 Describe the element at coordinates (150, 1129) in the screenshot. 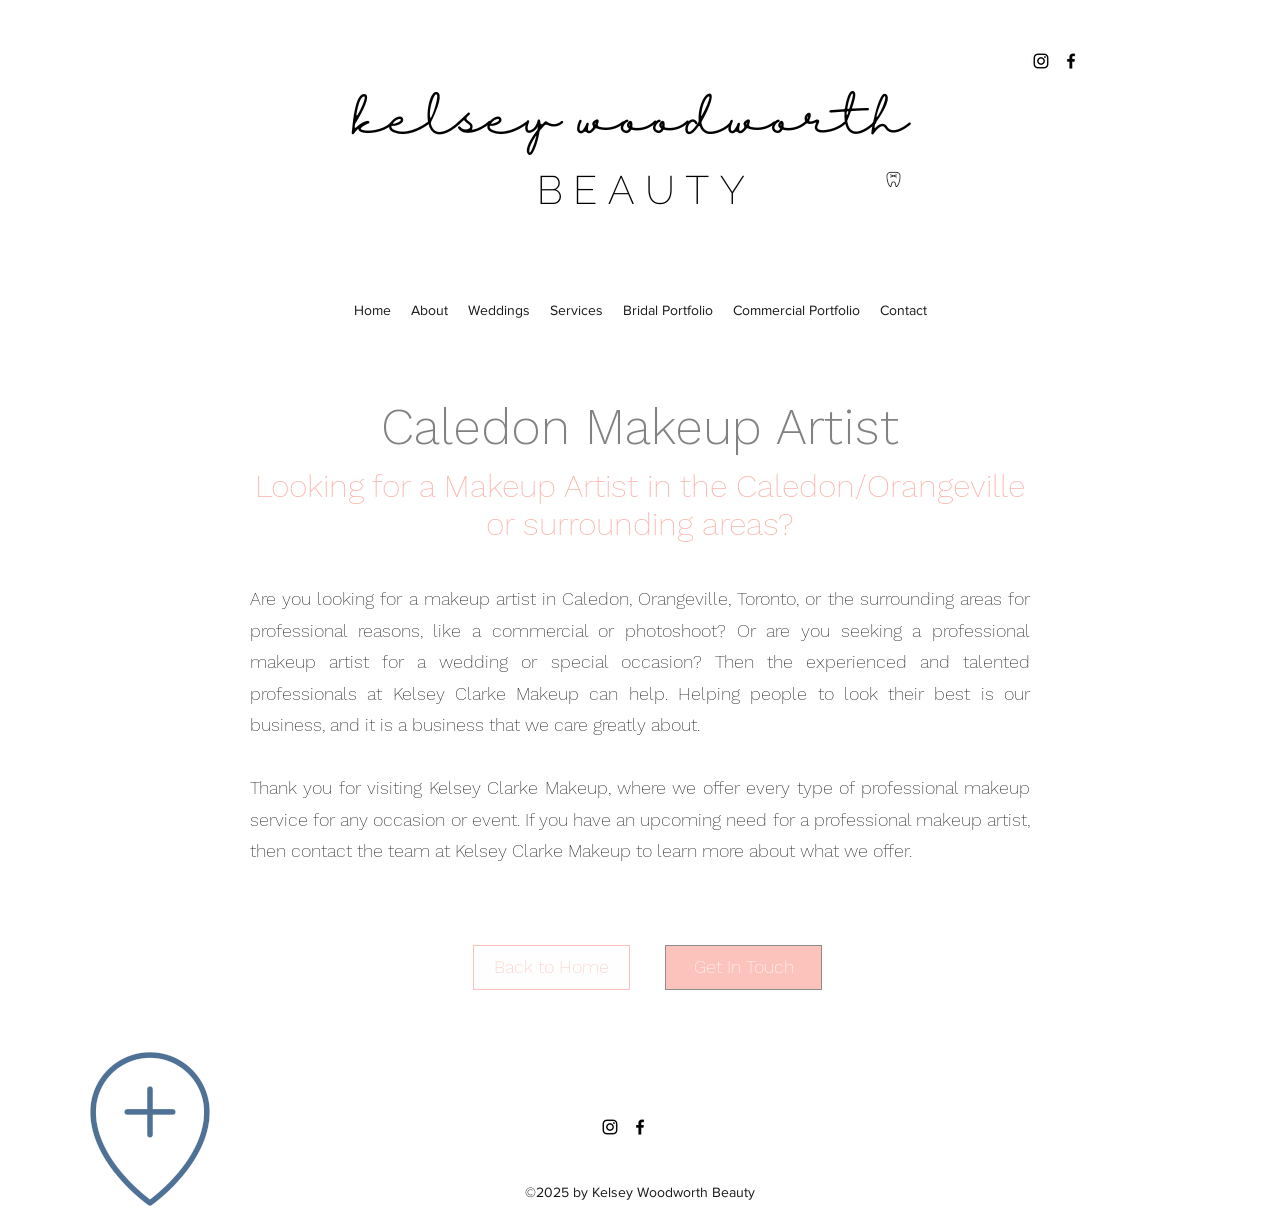

I see `add a new location pin` at that location.